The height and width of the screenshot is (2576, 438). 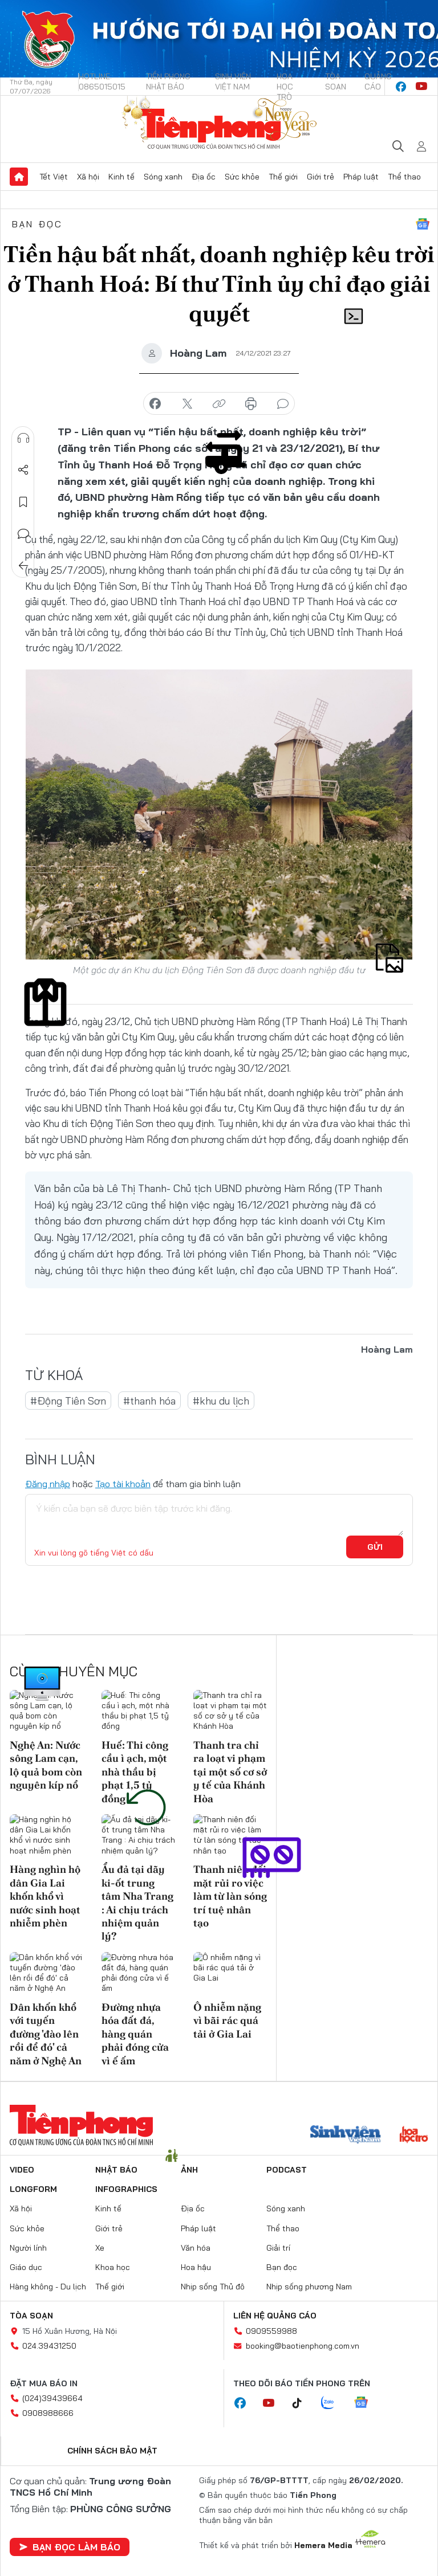 What do you see at coordinates (224, 451) in the screenshot?
I see `indicates RV hookup availability at a location` at bounding box center [224, 451].